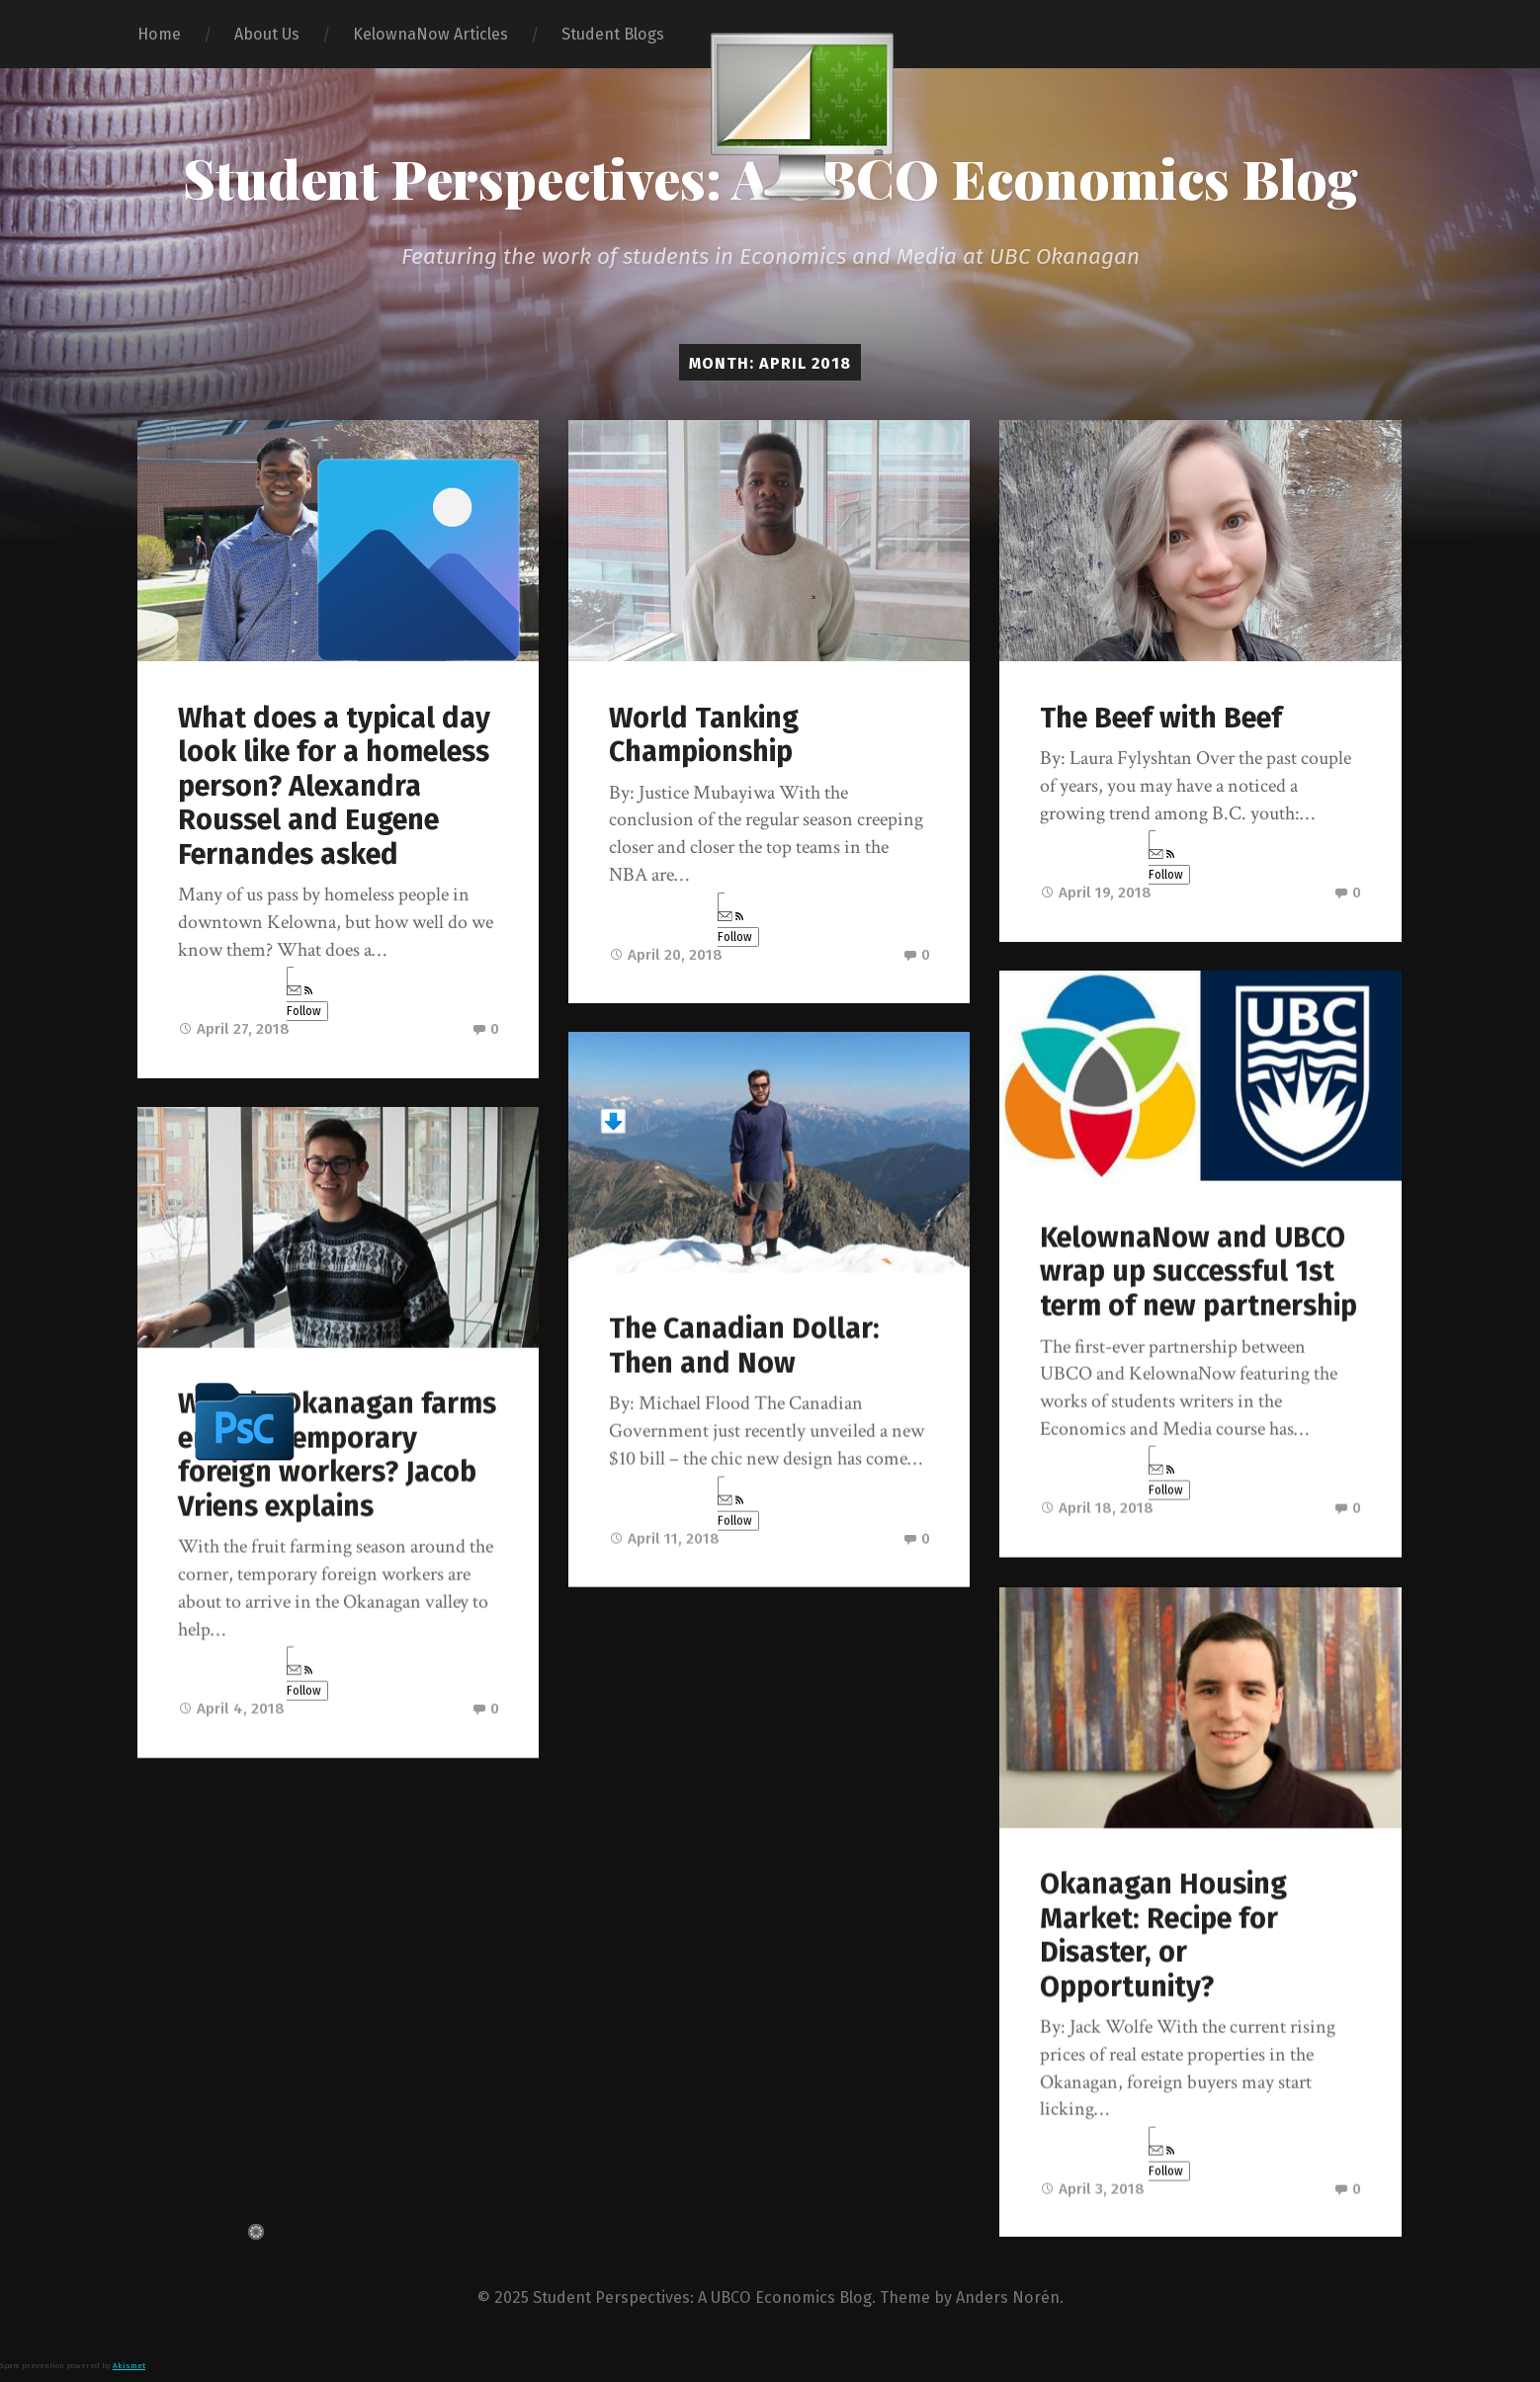  I want to click on access system settings, so click(256, 2232).